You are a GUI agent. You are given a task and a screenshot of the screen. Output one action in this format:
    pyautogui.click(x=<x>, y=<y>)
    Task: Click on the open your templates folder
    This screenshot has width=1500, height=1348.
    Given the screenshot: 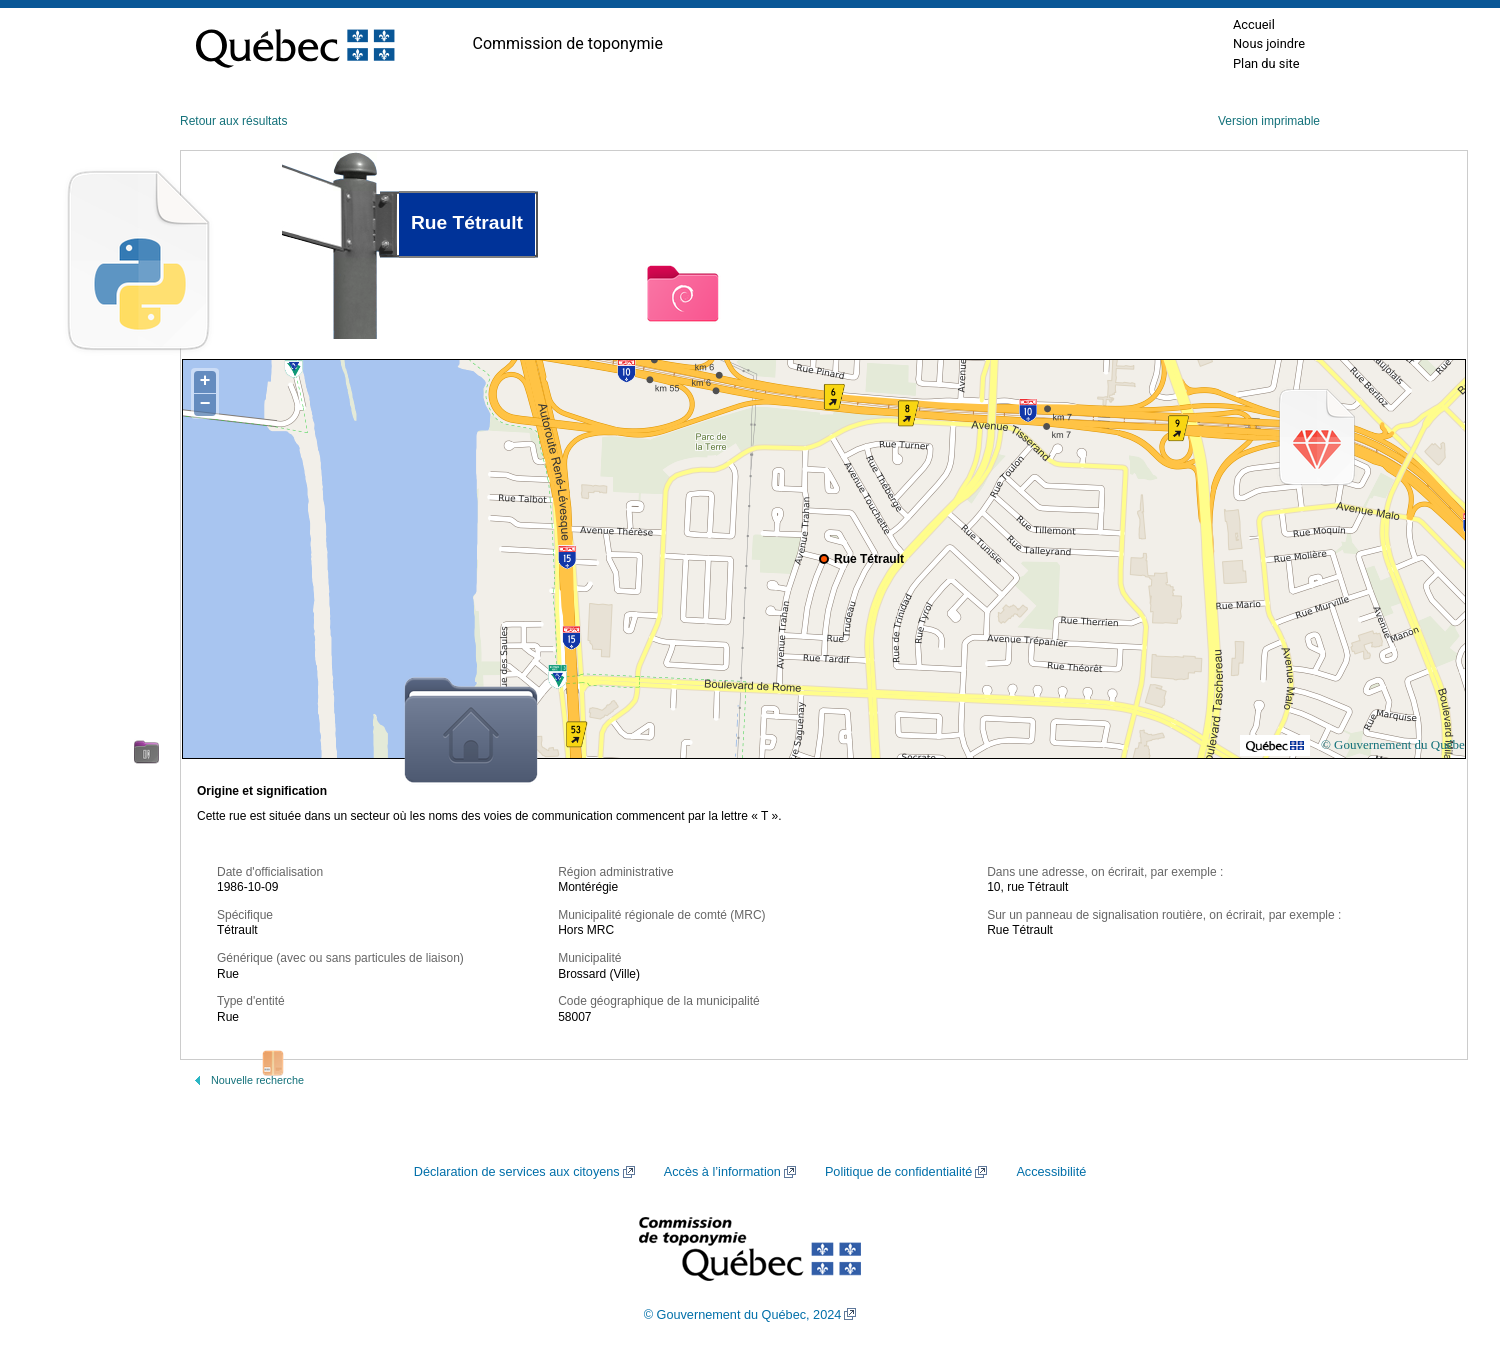 What is the action you would take?
    pyautogui.click(x=146, y=751)
    